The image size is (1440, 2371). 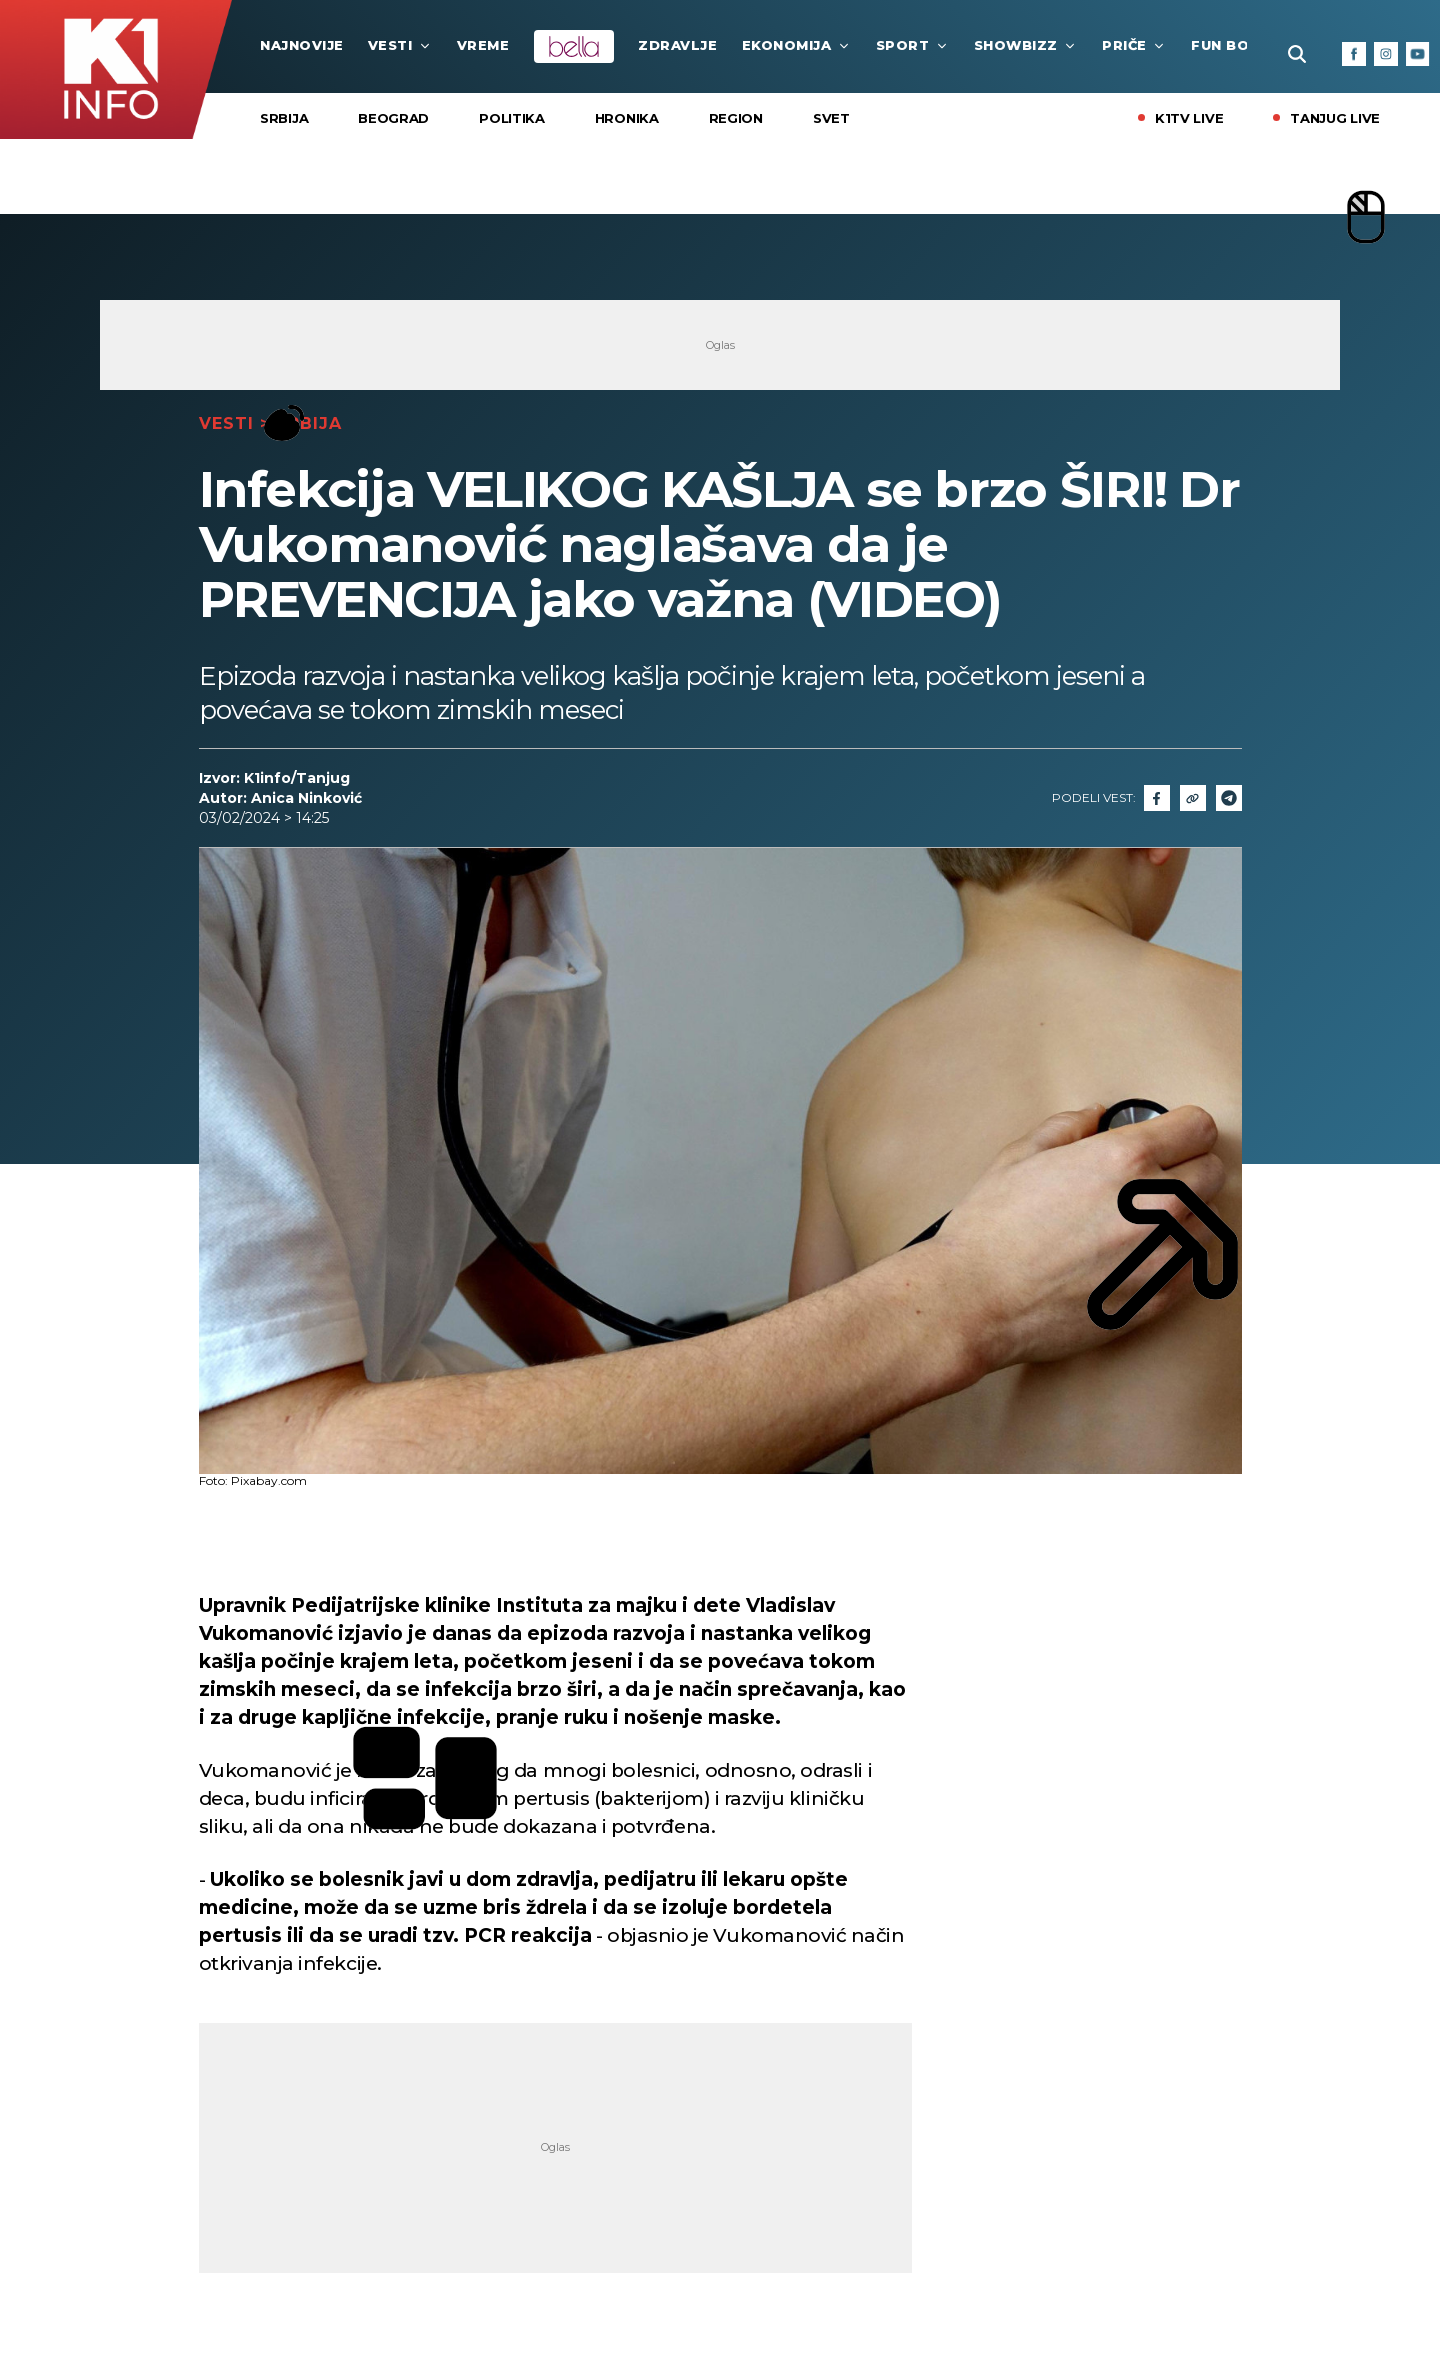 I want to click on left mouse button click action, so click(x=1366, y=217).